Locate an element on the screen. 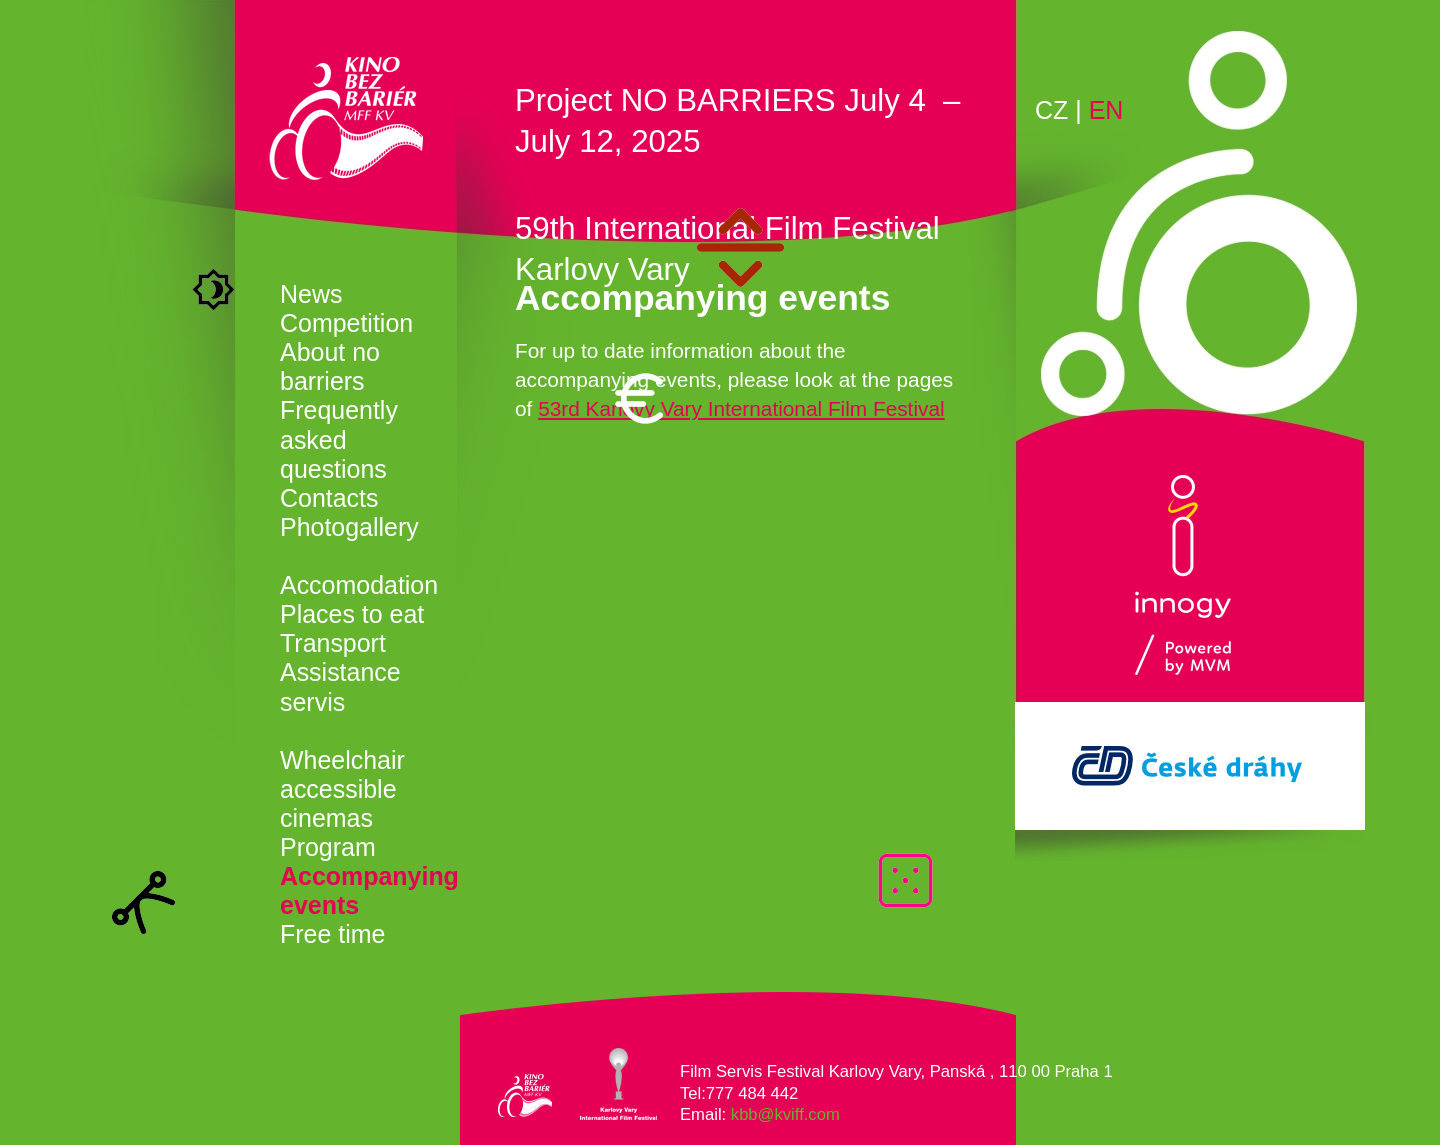  view or select euro currency is located at coordinates (640, 398).